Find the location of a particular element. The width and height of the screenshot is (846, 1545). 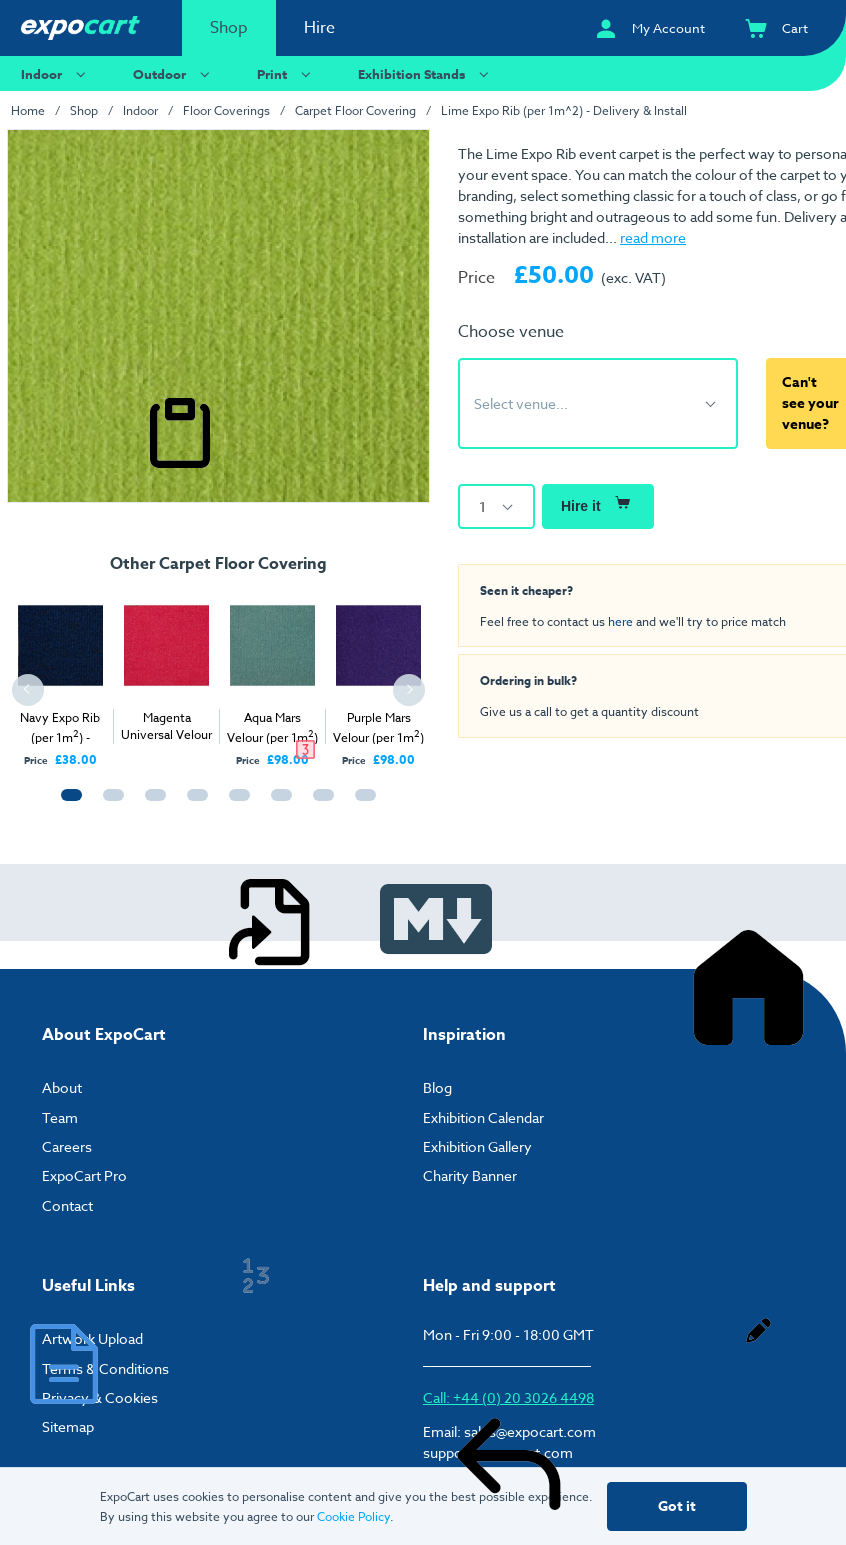

format text as numbered list is located at coordinates (255, 1275).